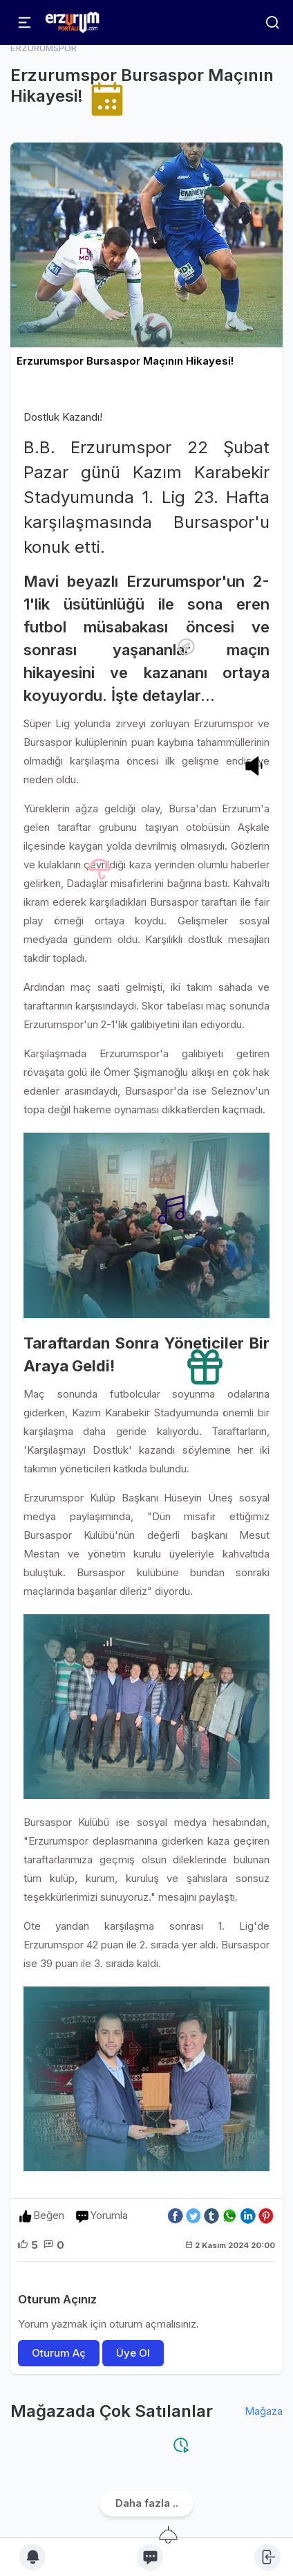  Describe the element at coordinates (205, 1367) in the screenshot. I see `view or redeem a gift` at that location.